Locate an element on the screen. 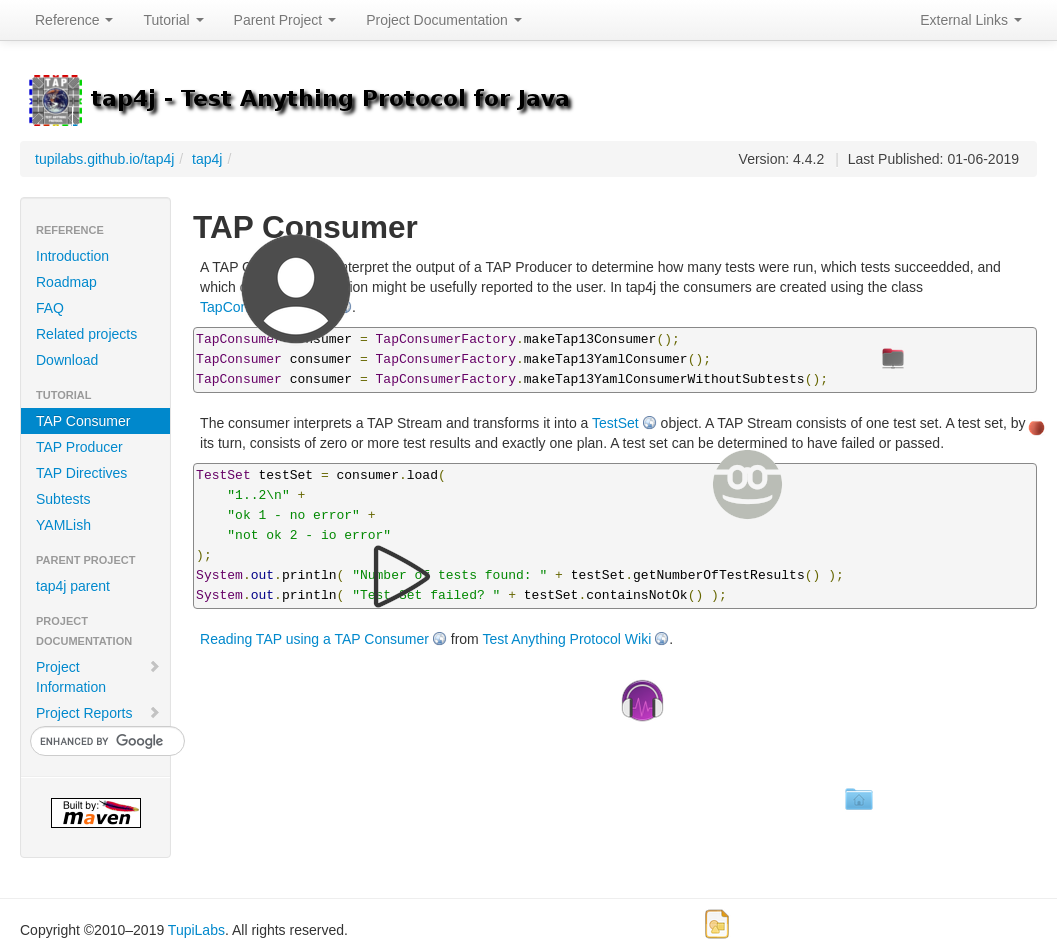 This screenshot has height=950, width=1057. audio output device connected is located at coordinates (642, 700).